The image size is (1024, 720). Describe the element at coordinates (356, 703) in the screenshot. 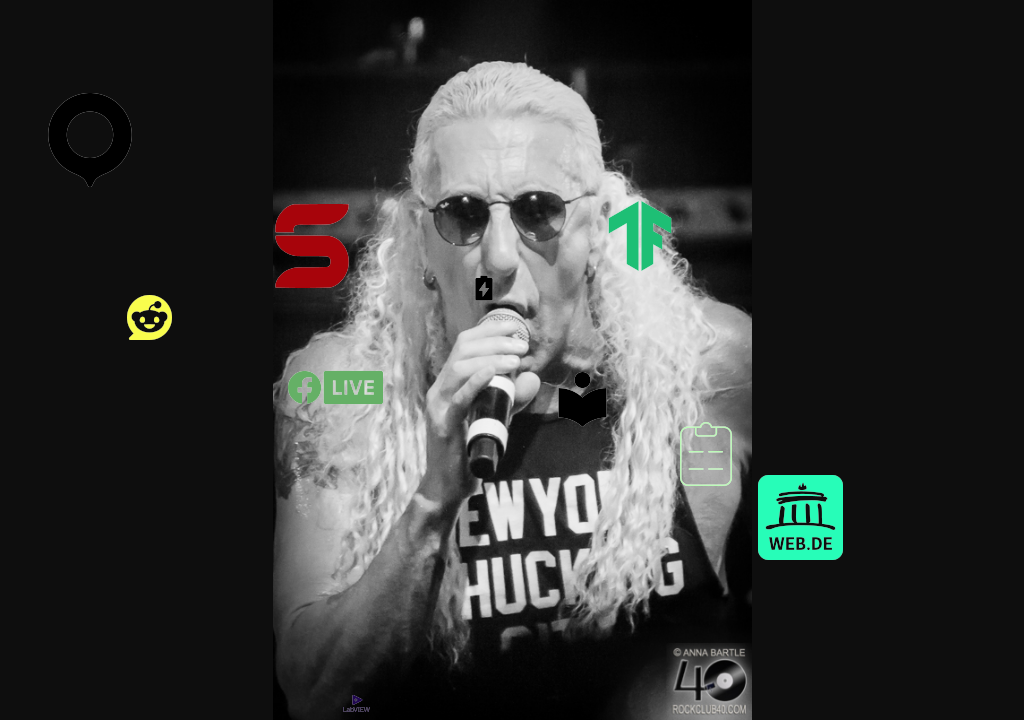

I see `open LabVIEW application` at that location.